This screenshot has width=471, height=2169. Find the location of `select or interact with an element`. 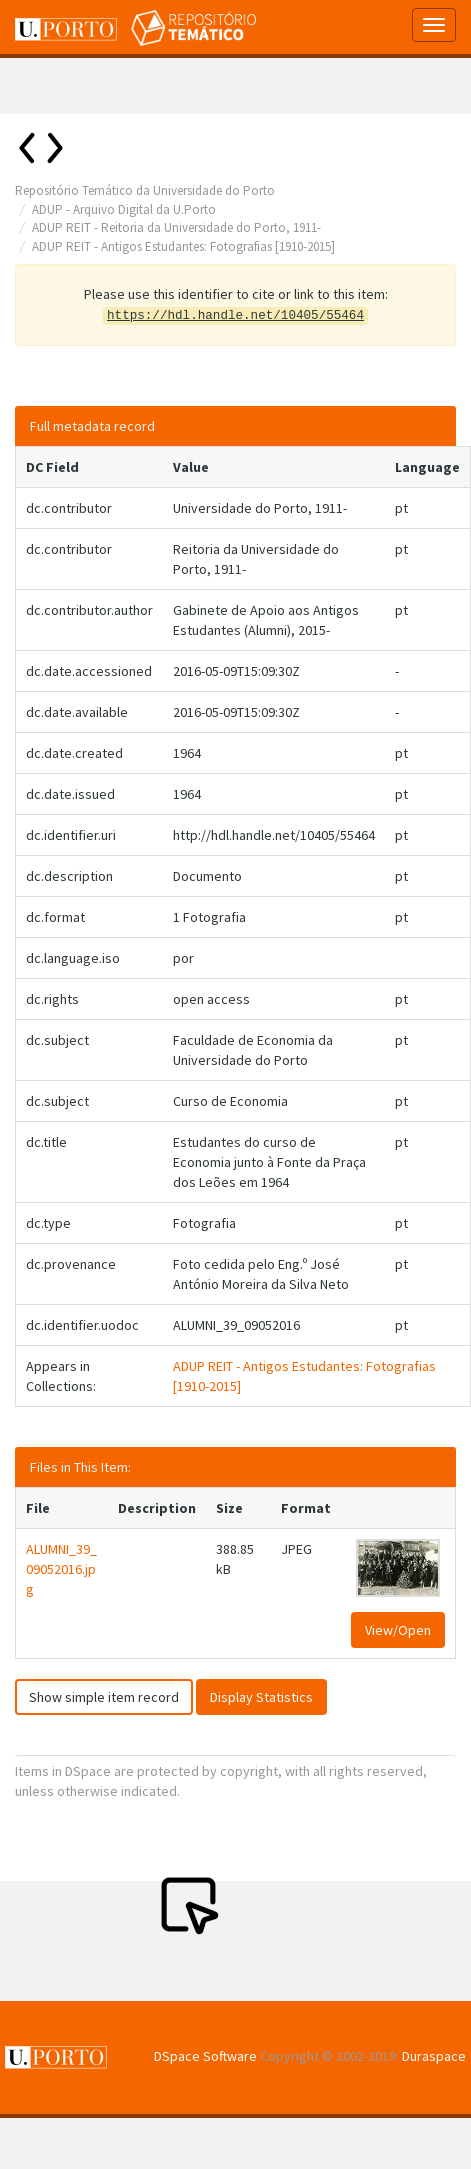

select or interact with an element is located at coordinates (188, 1904).